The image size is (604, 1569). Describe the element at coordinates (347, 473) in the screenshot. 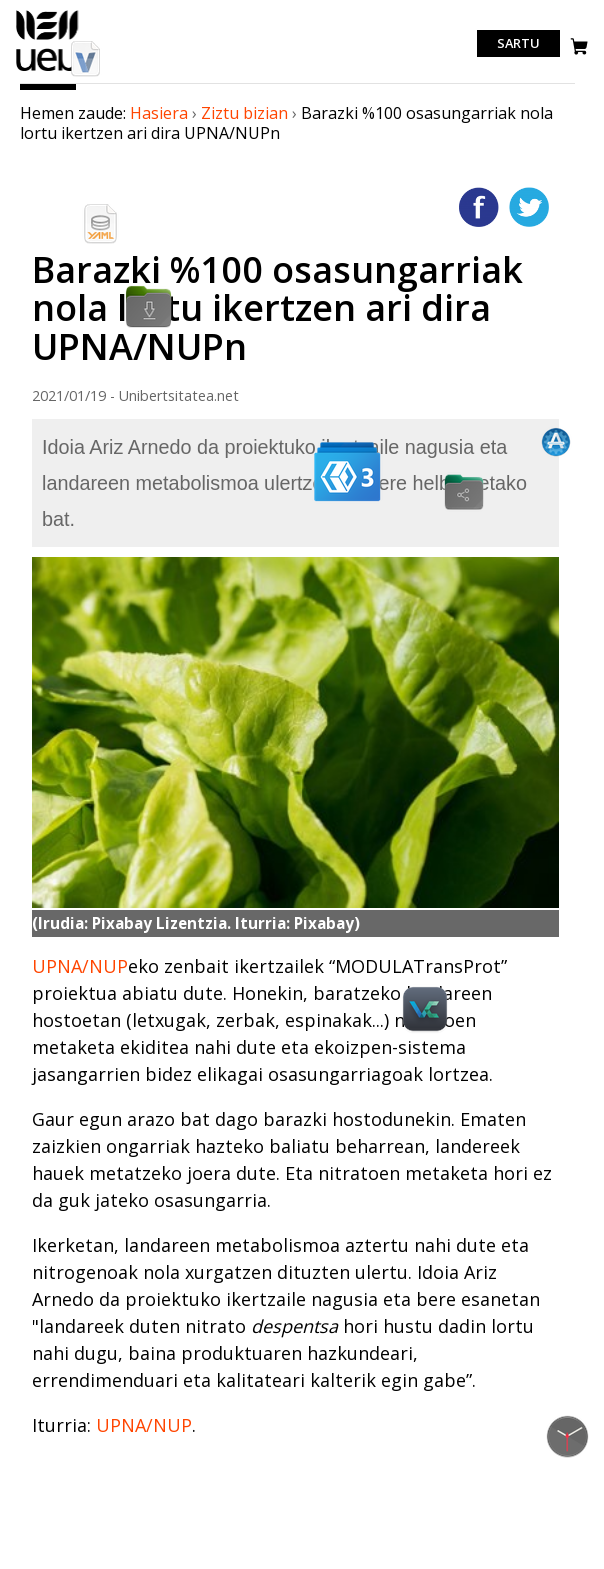

I see `open Unity 3 game development environment` at that location.